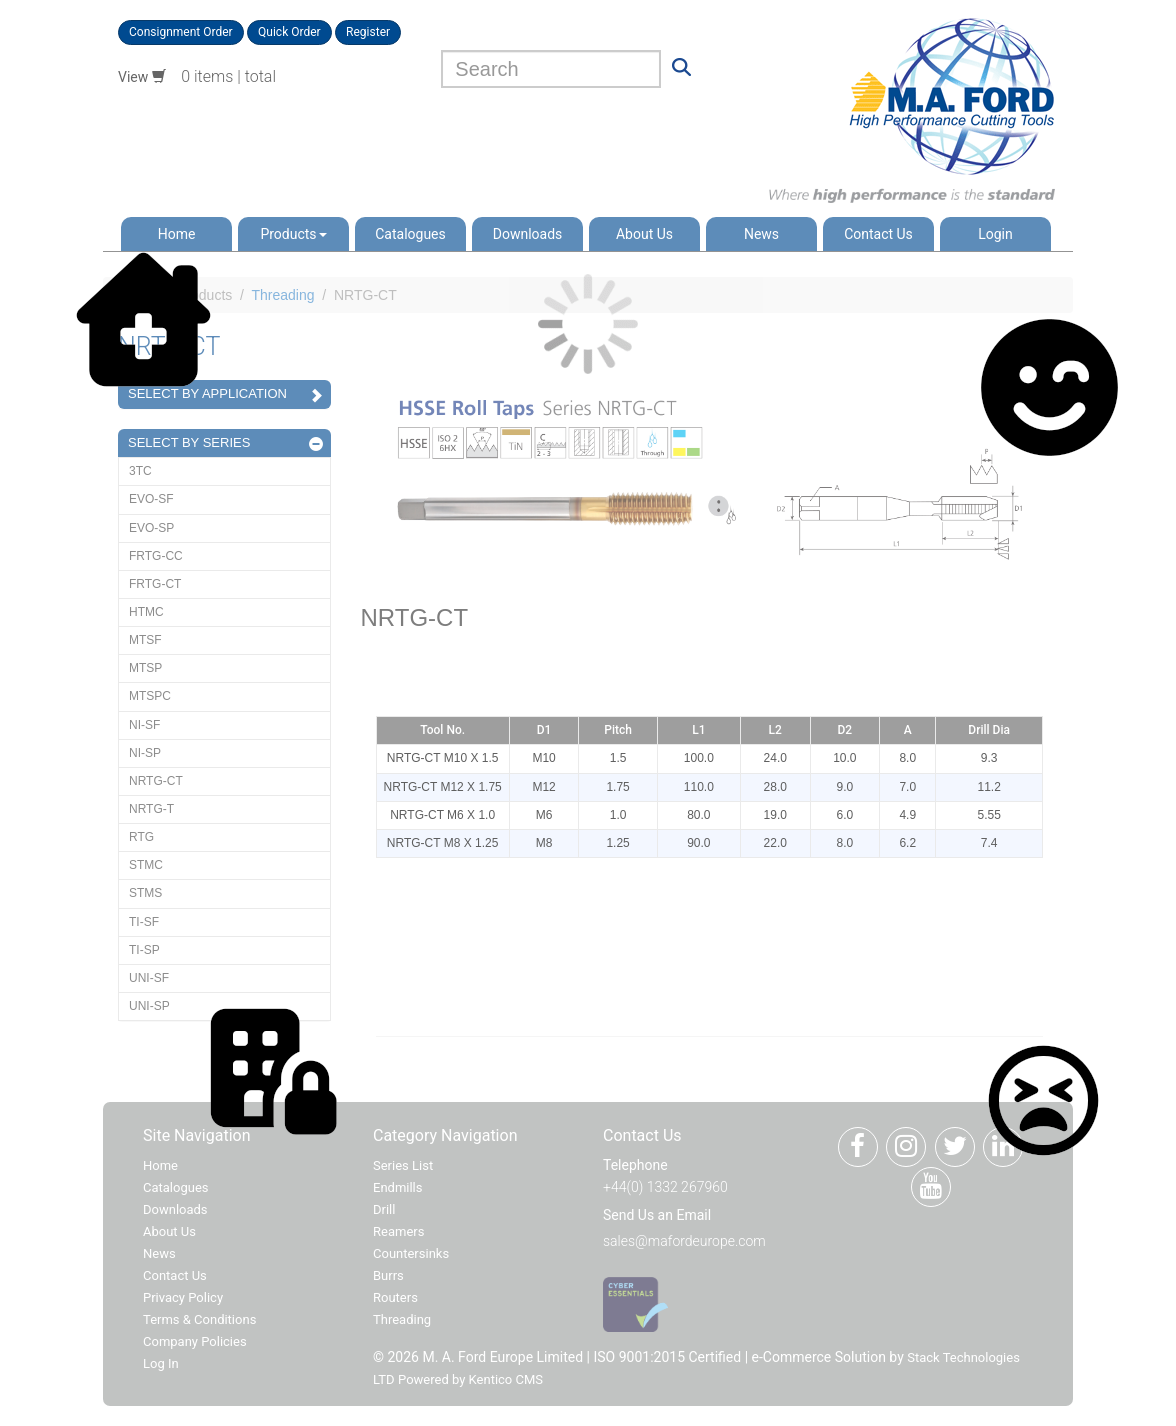  Describe the element at coordinates (270, 1068) in the screenshot. I see `secure building access control` at that location.